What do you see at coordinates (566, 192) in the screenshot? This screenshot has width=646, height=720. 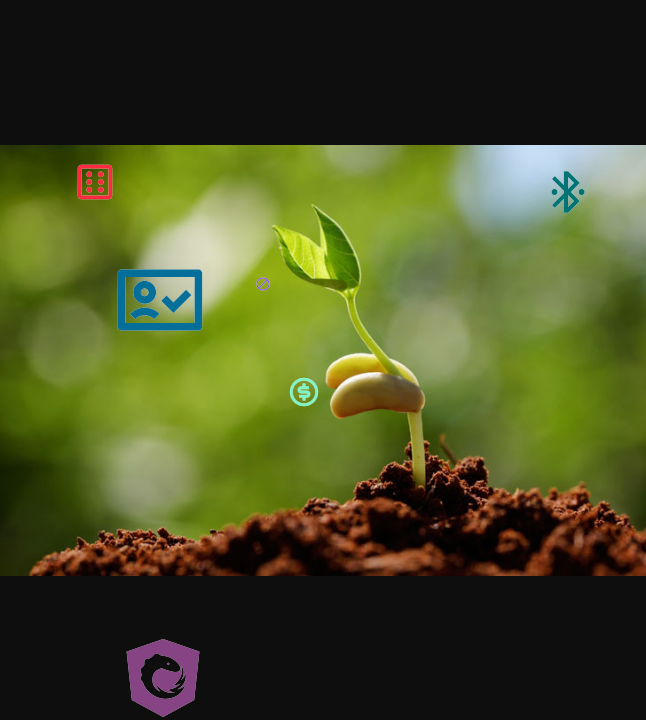 I see `connect to a bluetooth device` at bounding box center [566, 192].